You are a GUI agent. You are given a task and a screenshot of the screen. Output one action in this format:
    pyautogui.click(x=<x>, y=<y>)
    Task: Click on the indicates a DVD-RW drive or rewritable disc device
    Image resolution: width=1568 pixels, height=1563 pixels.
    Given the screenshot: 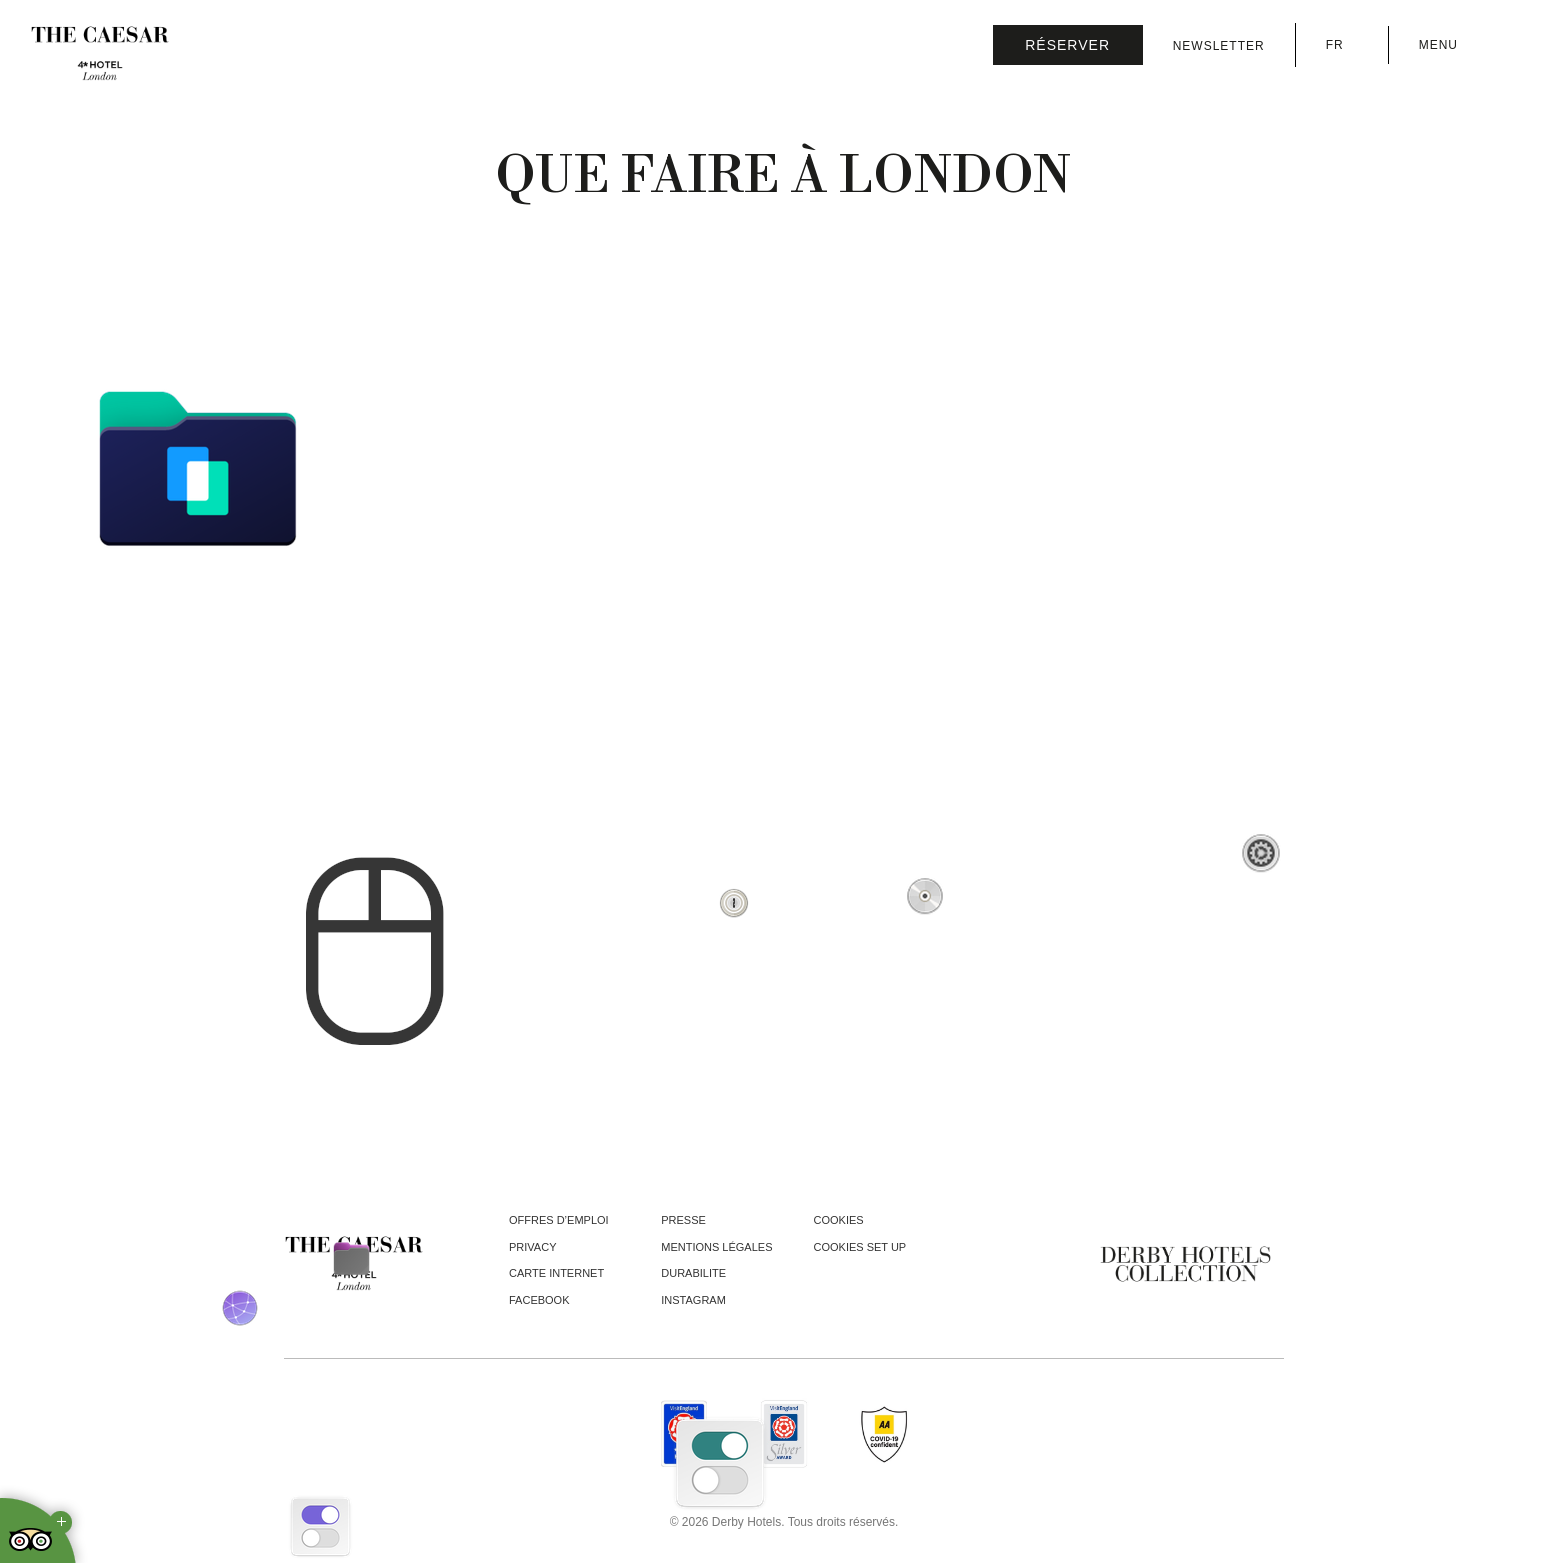 What is the action you would take?
    pyautogui.click(x=925, y=896)
    